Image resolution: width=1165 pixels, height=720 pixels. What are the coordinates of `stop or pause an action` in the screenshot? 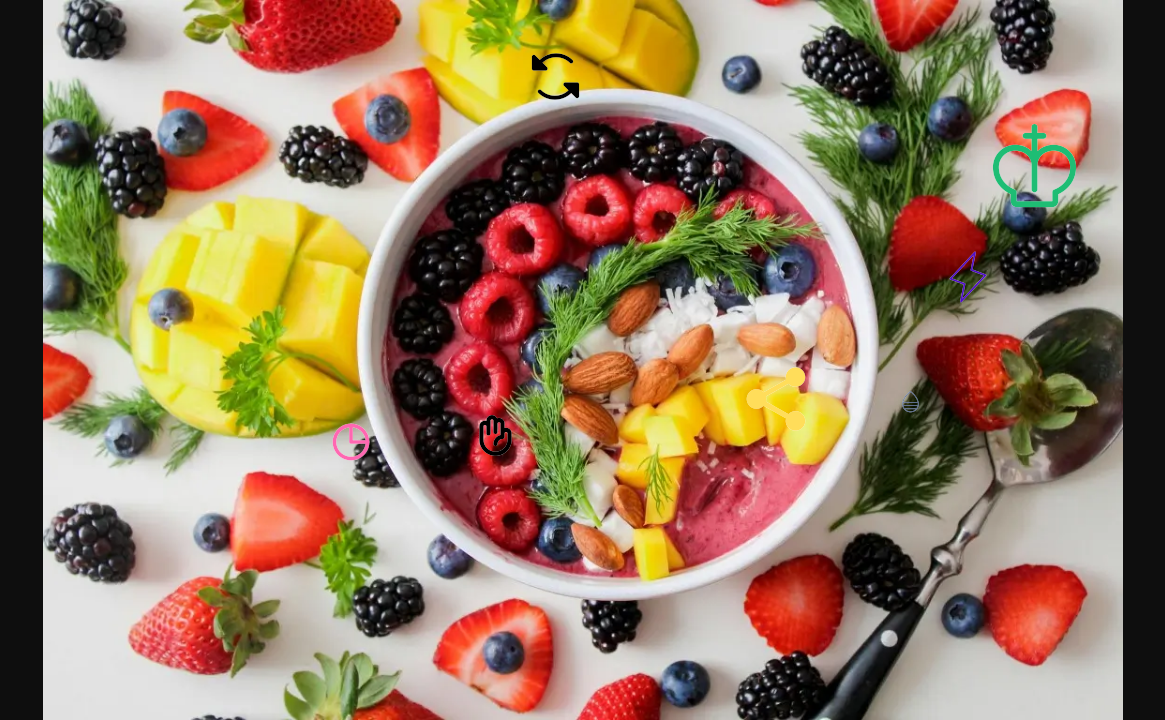 It's located at (495, 435).